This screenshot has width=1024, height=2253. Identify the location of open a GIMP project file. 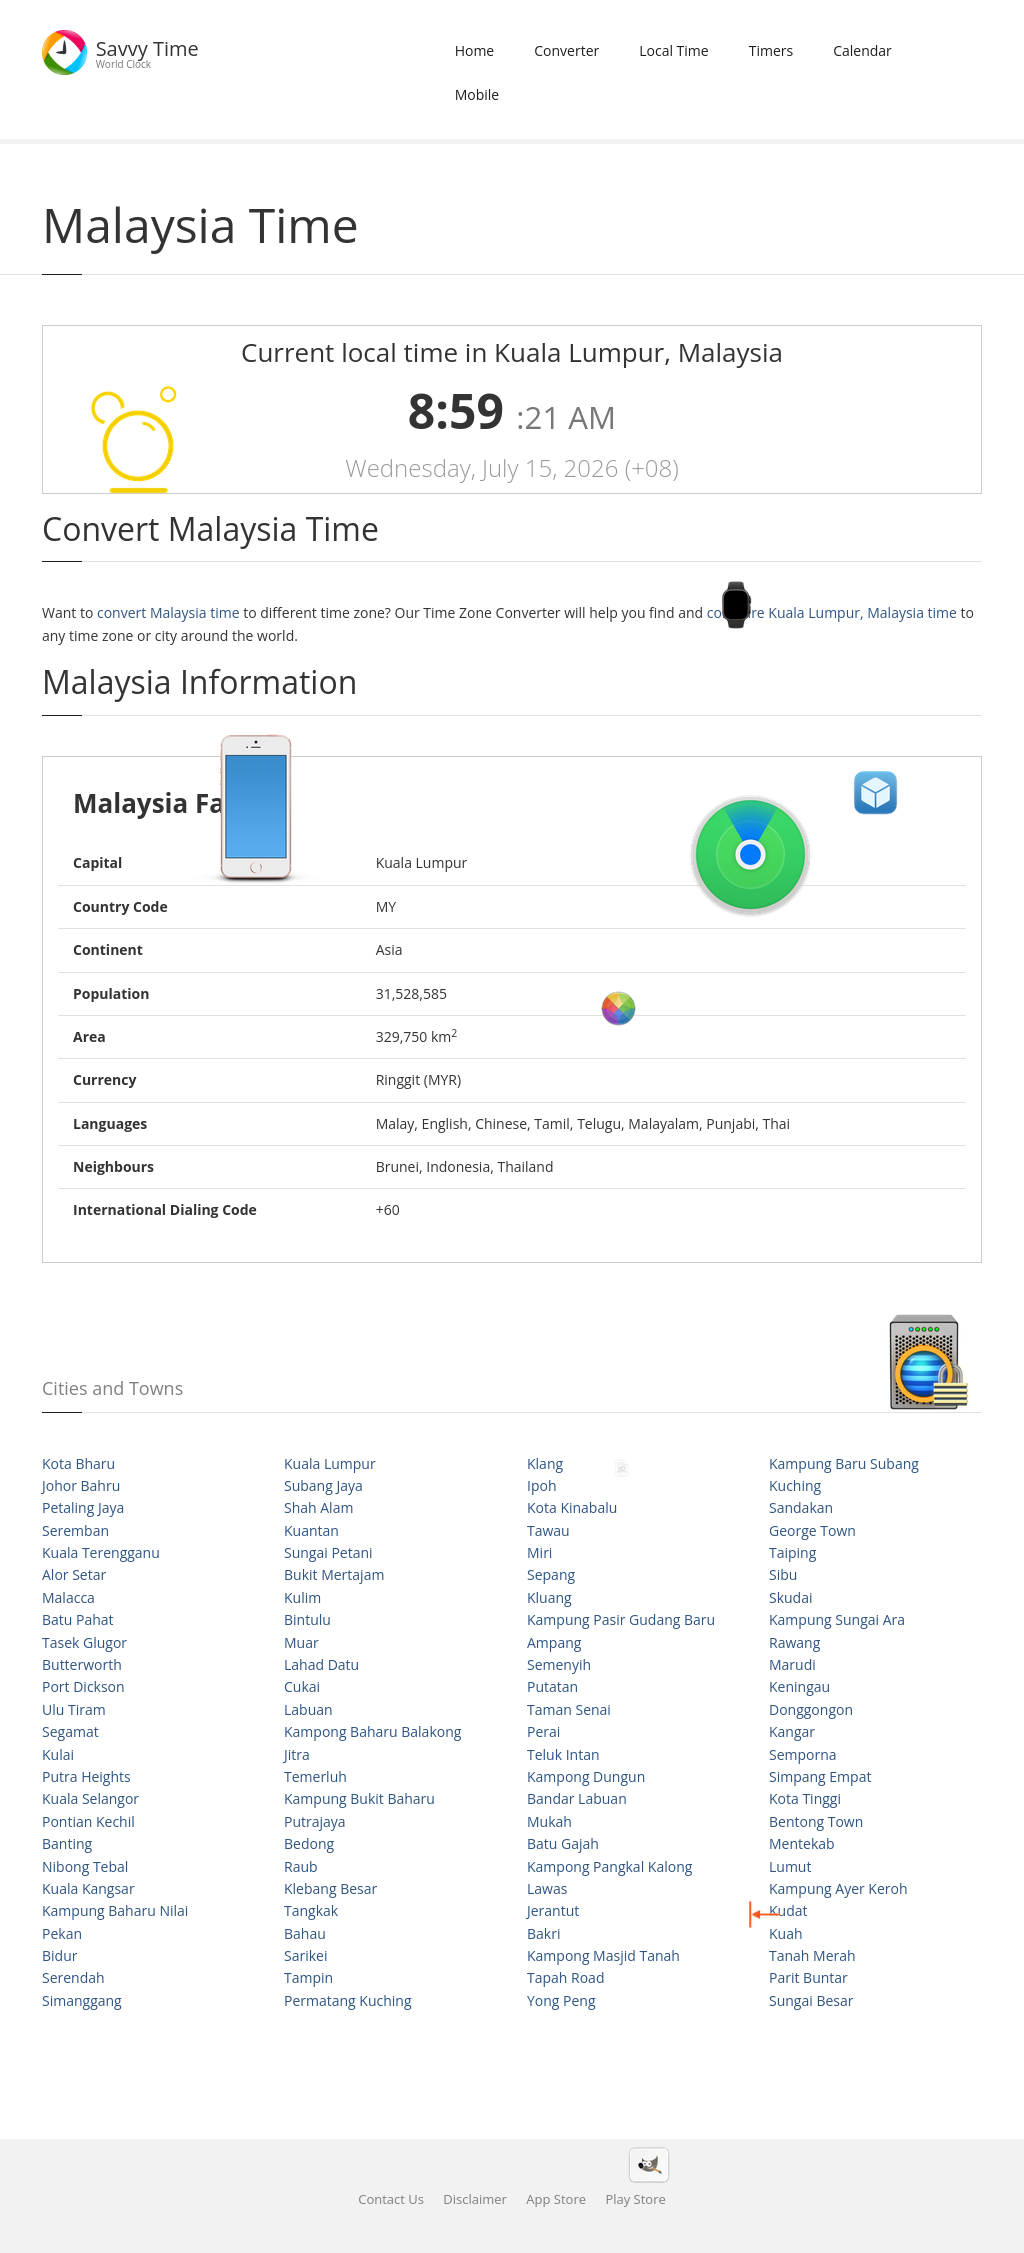
(649, 2164).